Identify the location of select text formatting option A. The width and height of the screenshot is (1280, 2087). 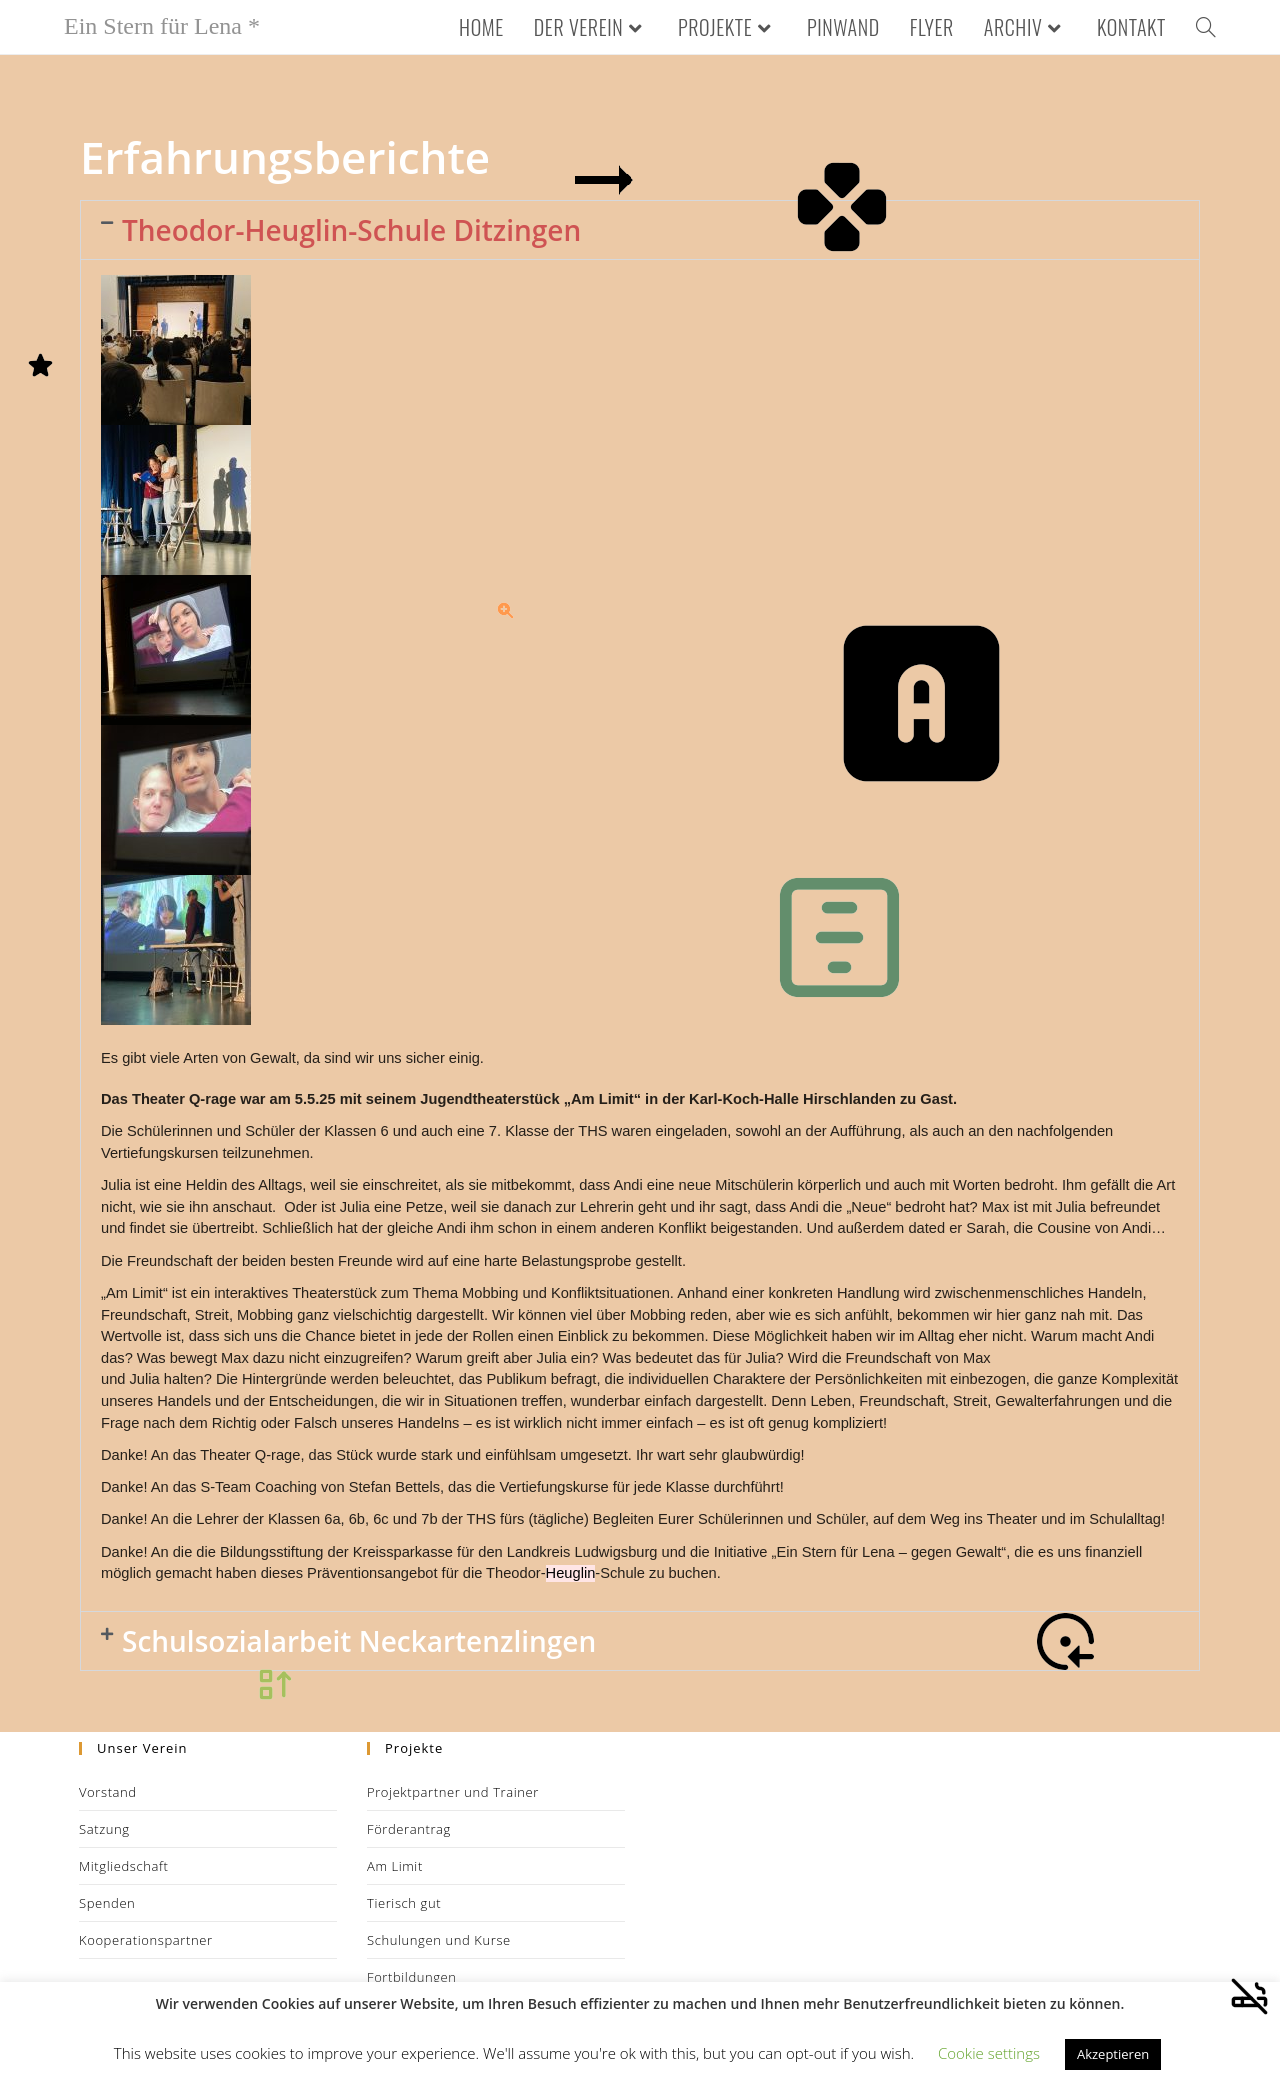
(921, 703).